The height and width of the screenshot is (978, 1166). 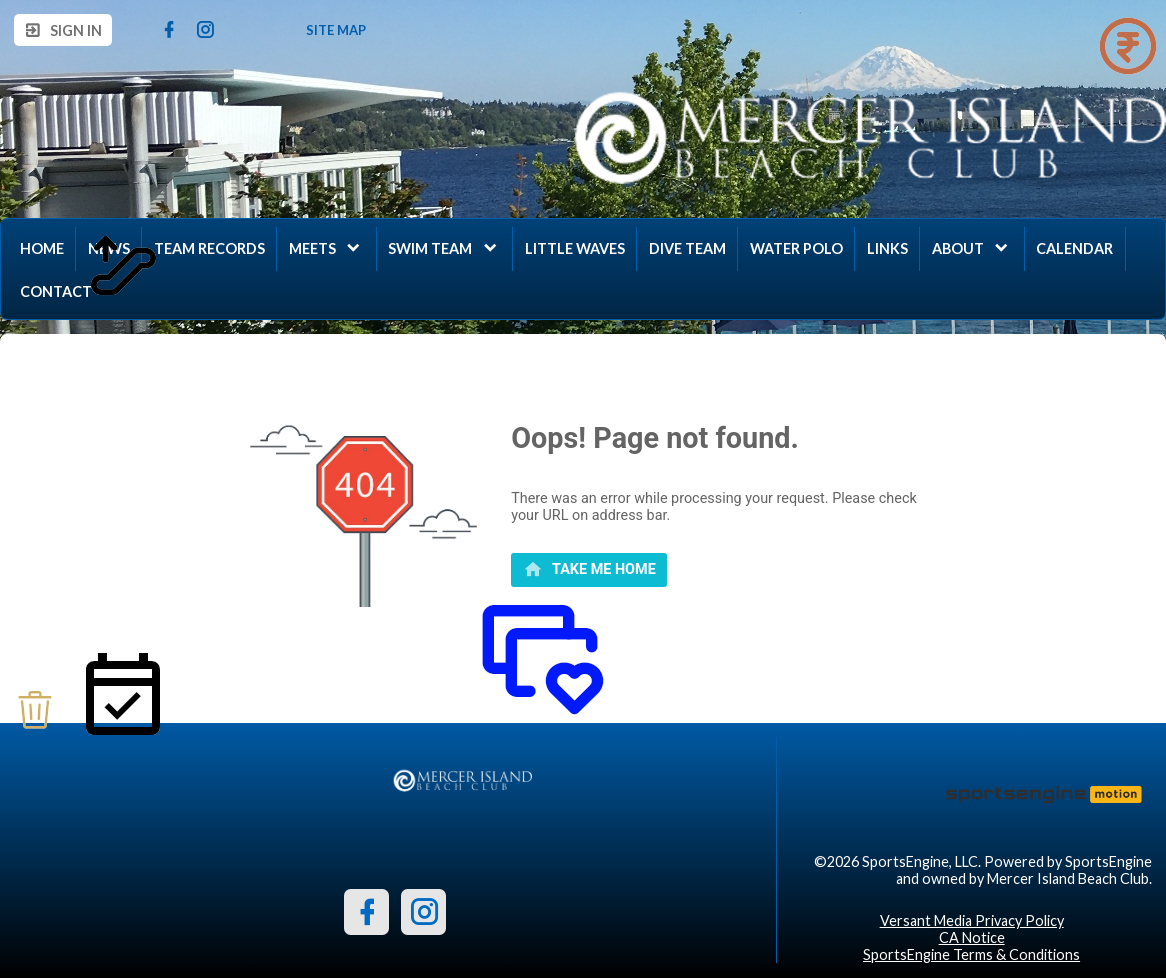 I want to click on delete selected item, so click(x=35, y=711).